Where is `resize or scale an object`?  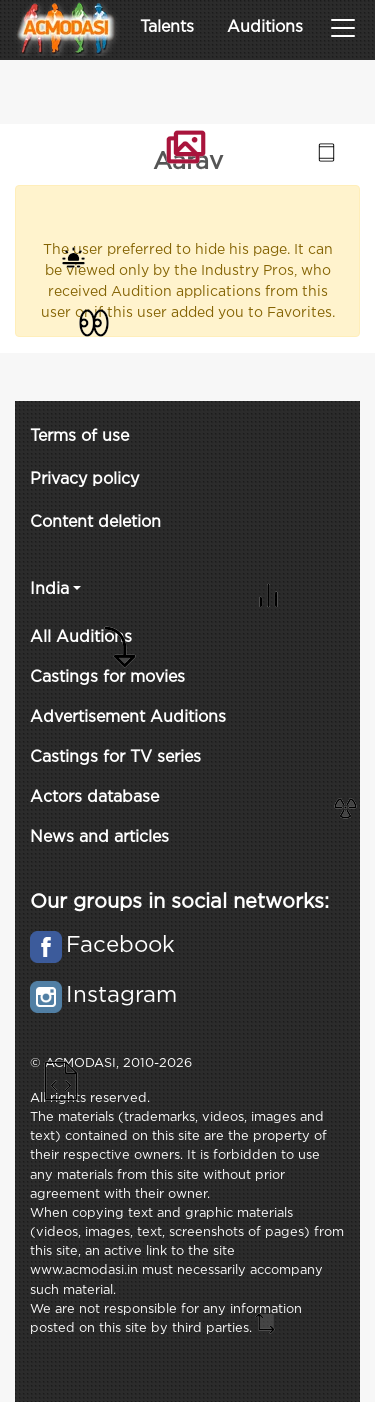
resize or scale an object is located at coordinates (264, 1323).